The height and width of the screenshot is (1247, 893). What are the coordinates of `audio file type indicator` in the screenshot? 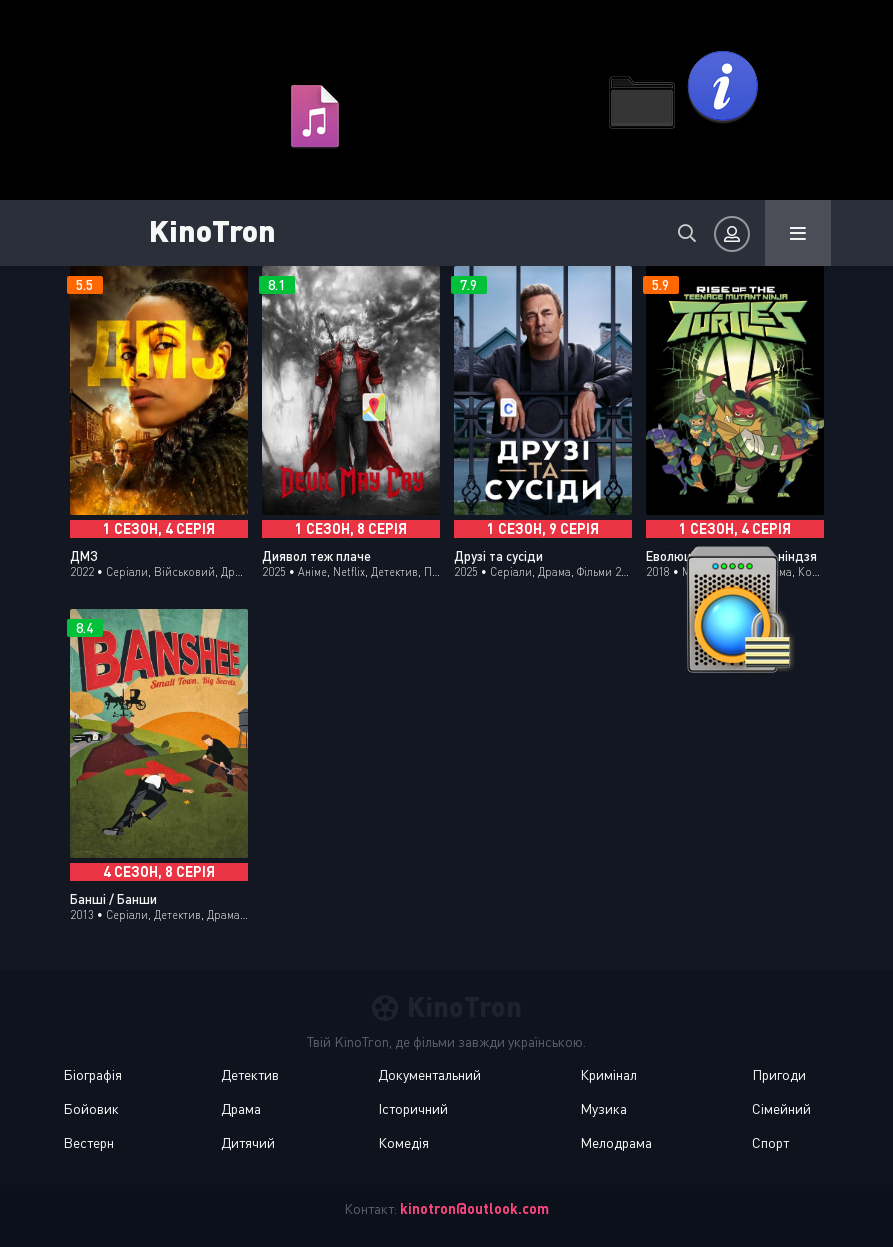 It's located at (315, 116).